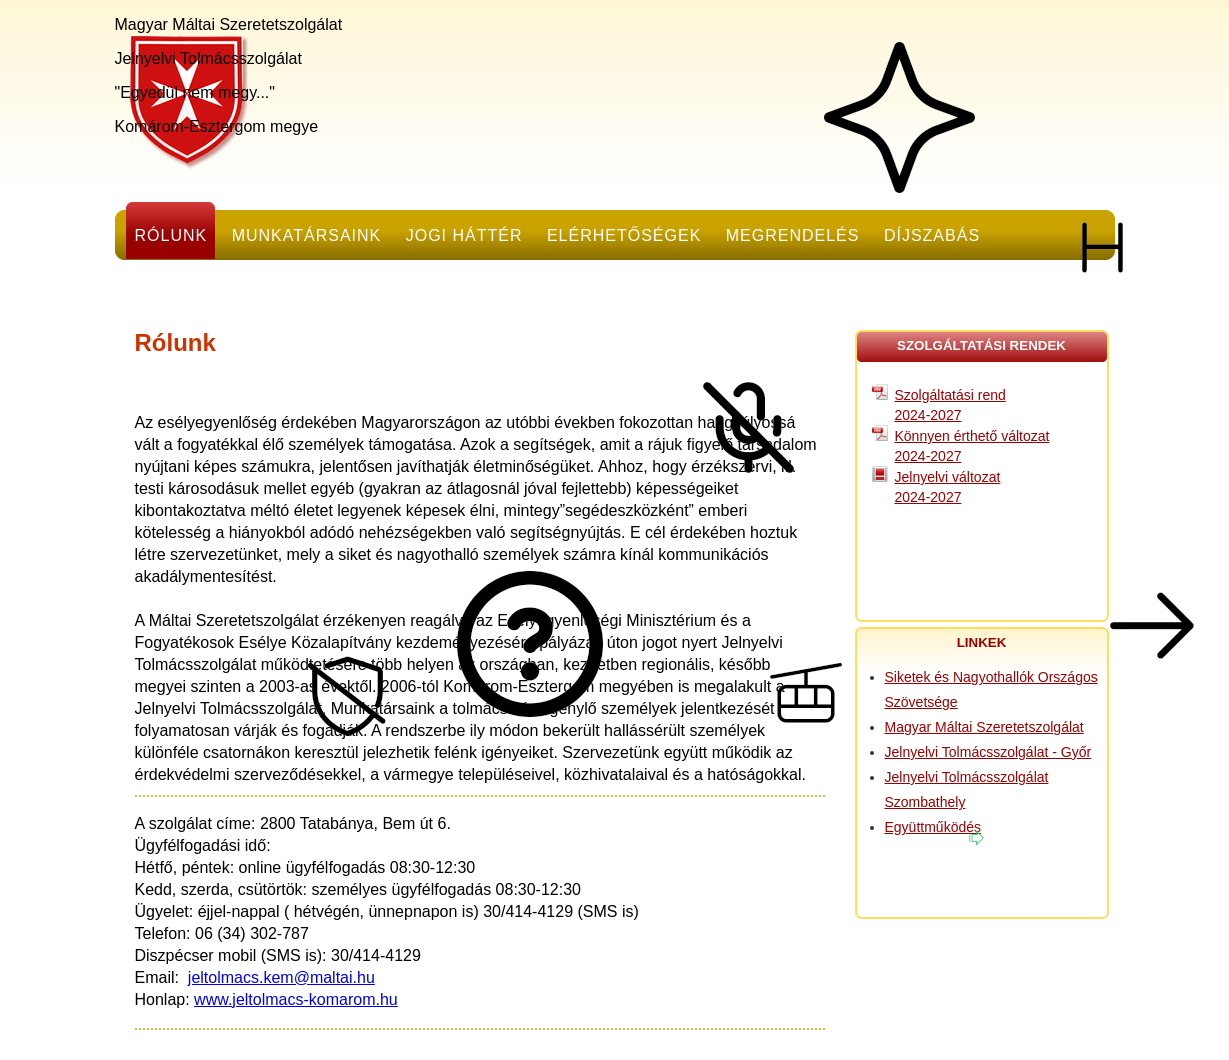  I want to click on navigate to the next item or page, so click(1152, 624).